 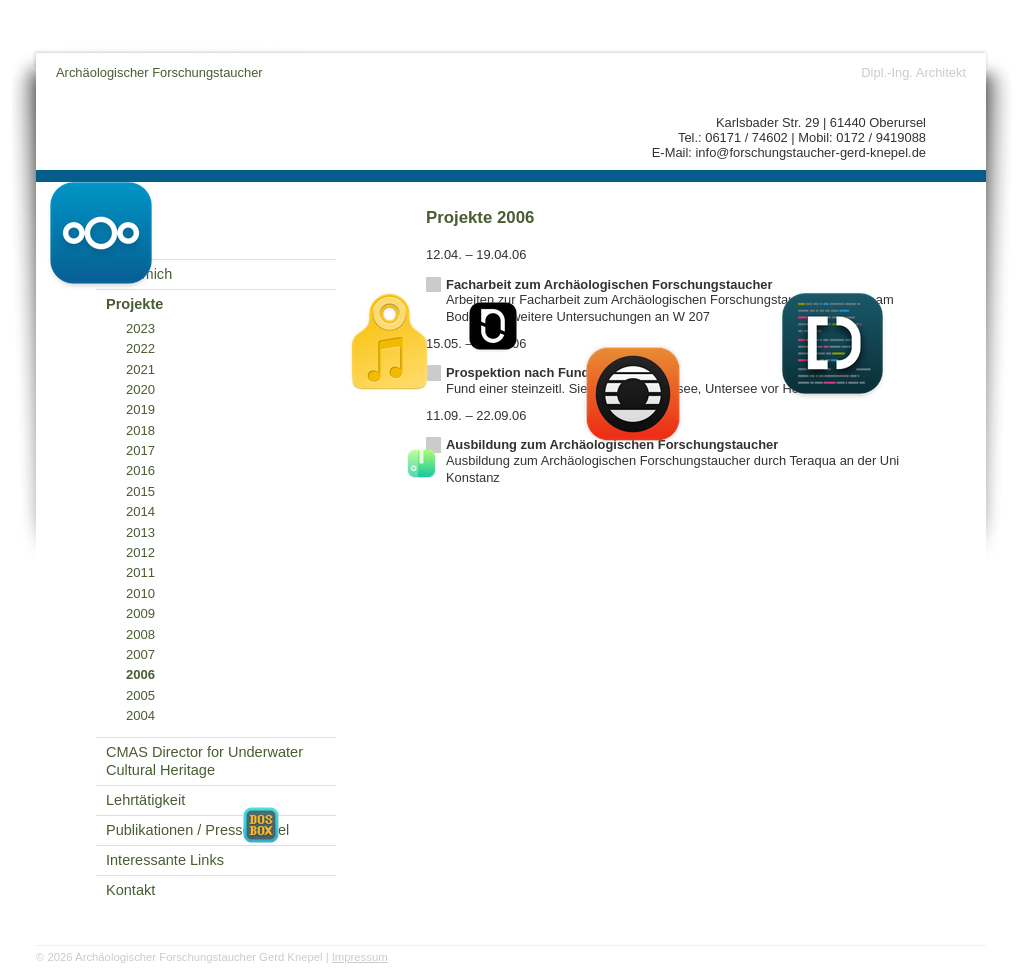 What do you see at coordinates (389, 341) in the screenshot?
I see `open EarTag music metadata editor` at bounding box center [389, 341].